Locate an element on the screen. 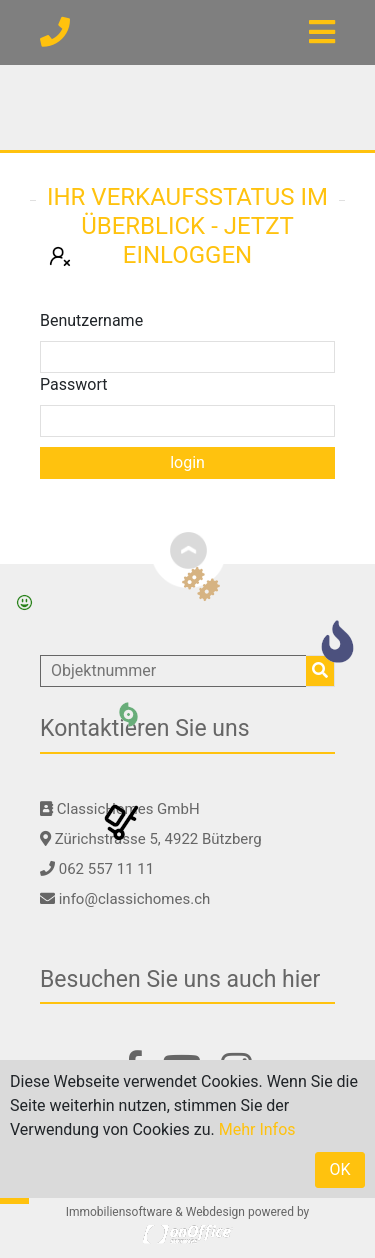 This screenshot has height=1258, width=375. view your shopping cart is located at coordinates (121, 821).